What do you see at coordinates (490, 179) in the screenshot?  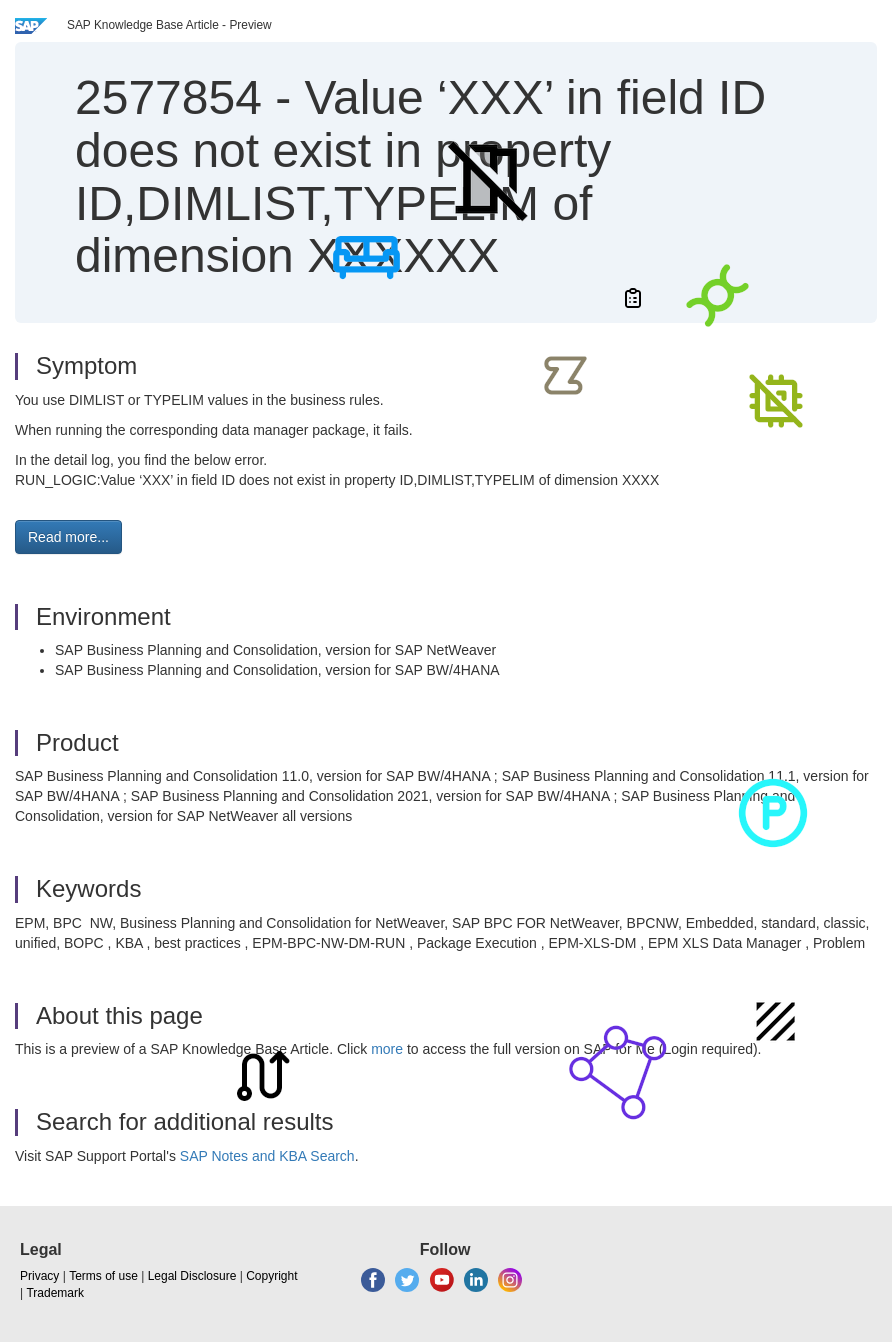 I see `meeting room unavailable` at bounding box center [490, 179].